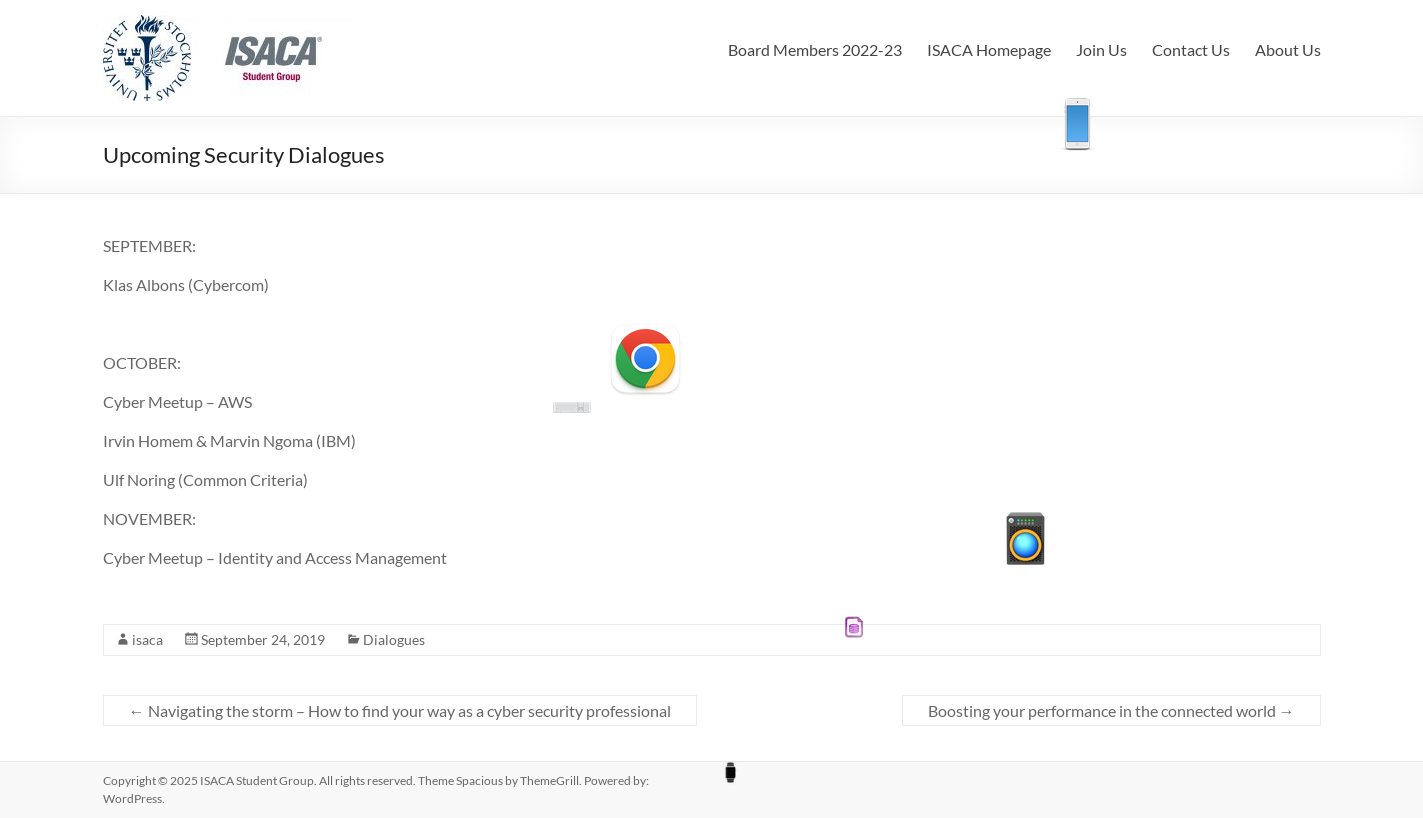 Image resolution: width=1423 pixels, height=818 pixels. I want to click on libreoffice base database file, so click(854, 627).